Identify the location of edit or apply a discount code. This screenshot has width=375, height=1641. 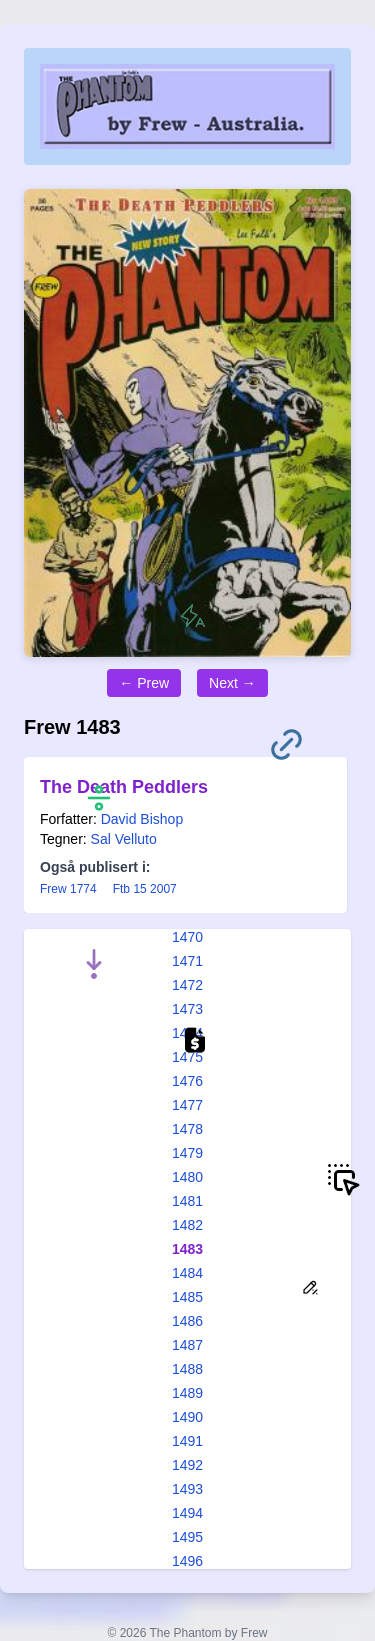
(310, 1287).